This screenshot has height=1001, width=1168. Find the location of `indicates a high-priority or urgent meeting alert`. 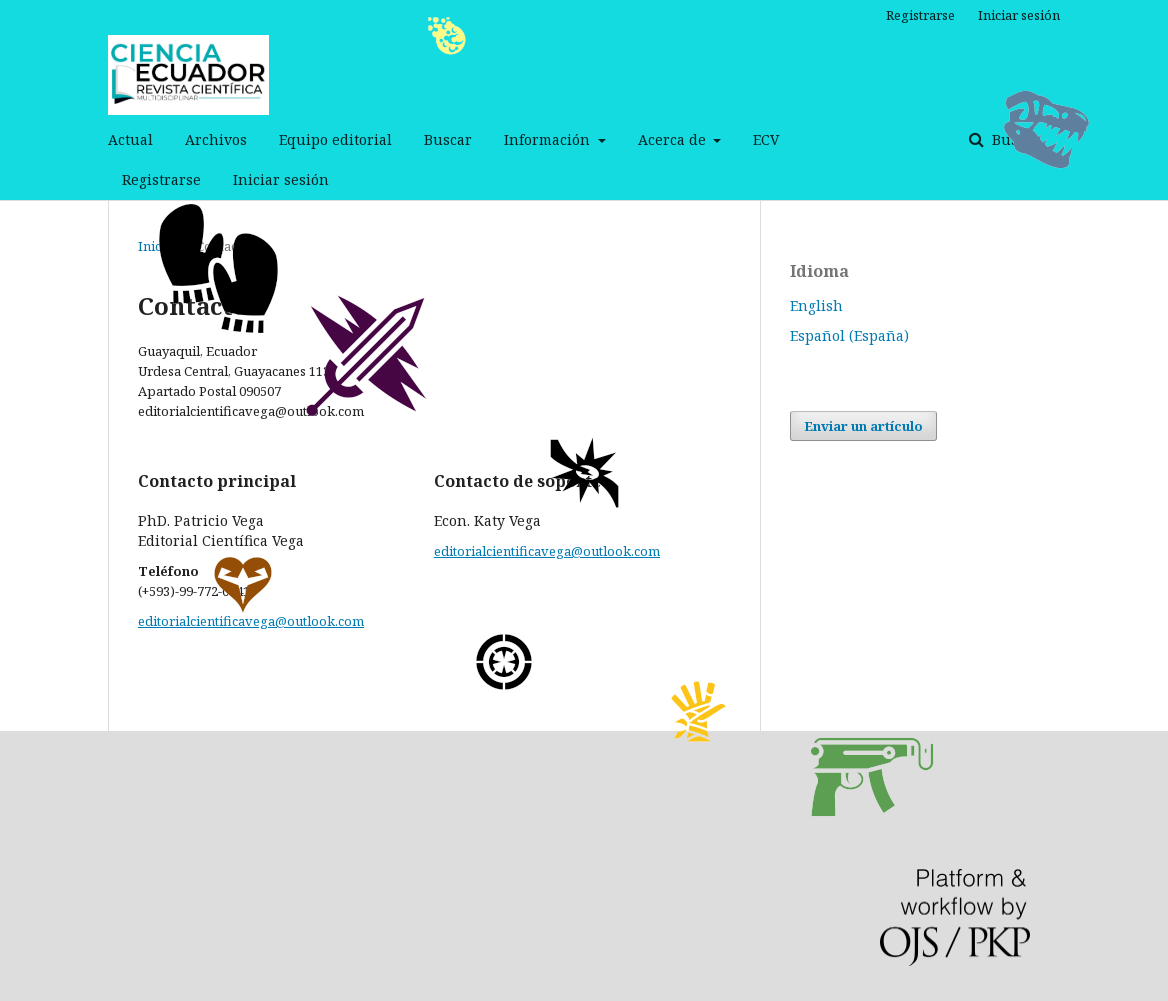

indicates a high-priority or urgent meeting alert is located at coordinates (584, 473).